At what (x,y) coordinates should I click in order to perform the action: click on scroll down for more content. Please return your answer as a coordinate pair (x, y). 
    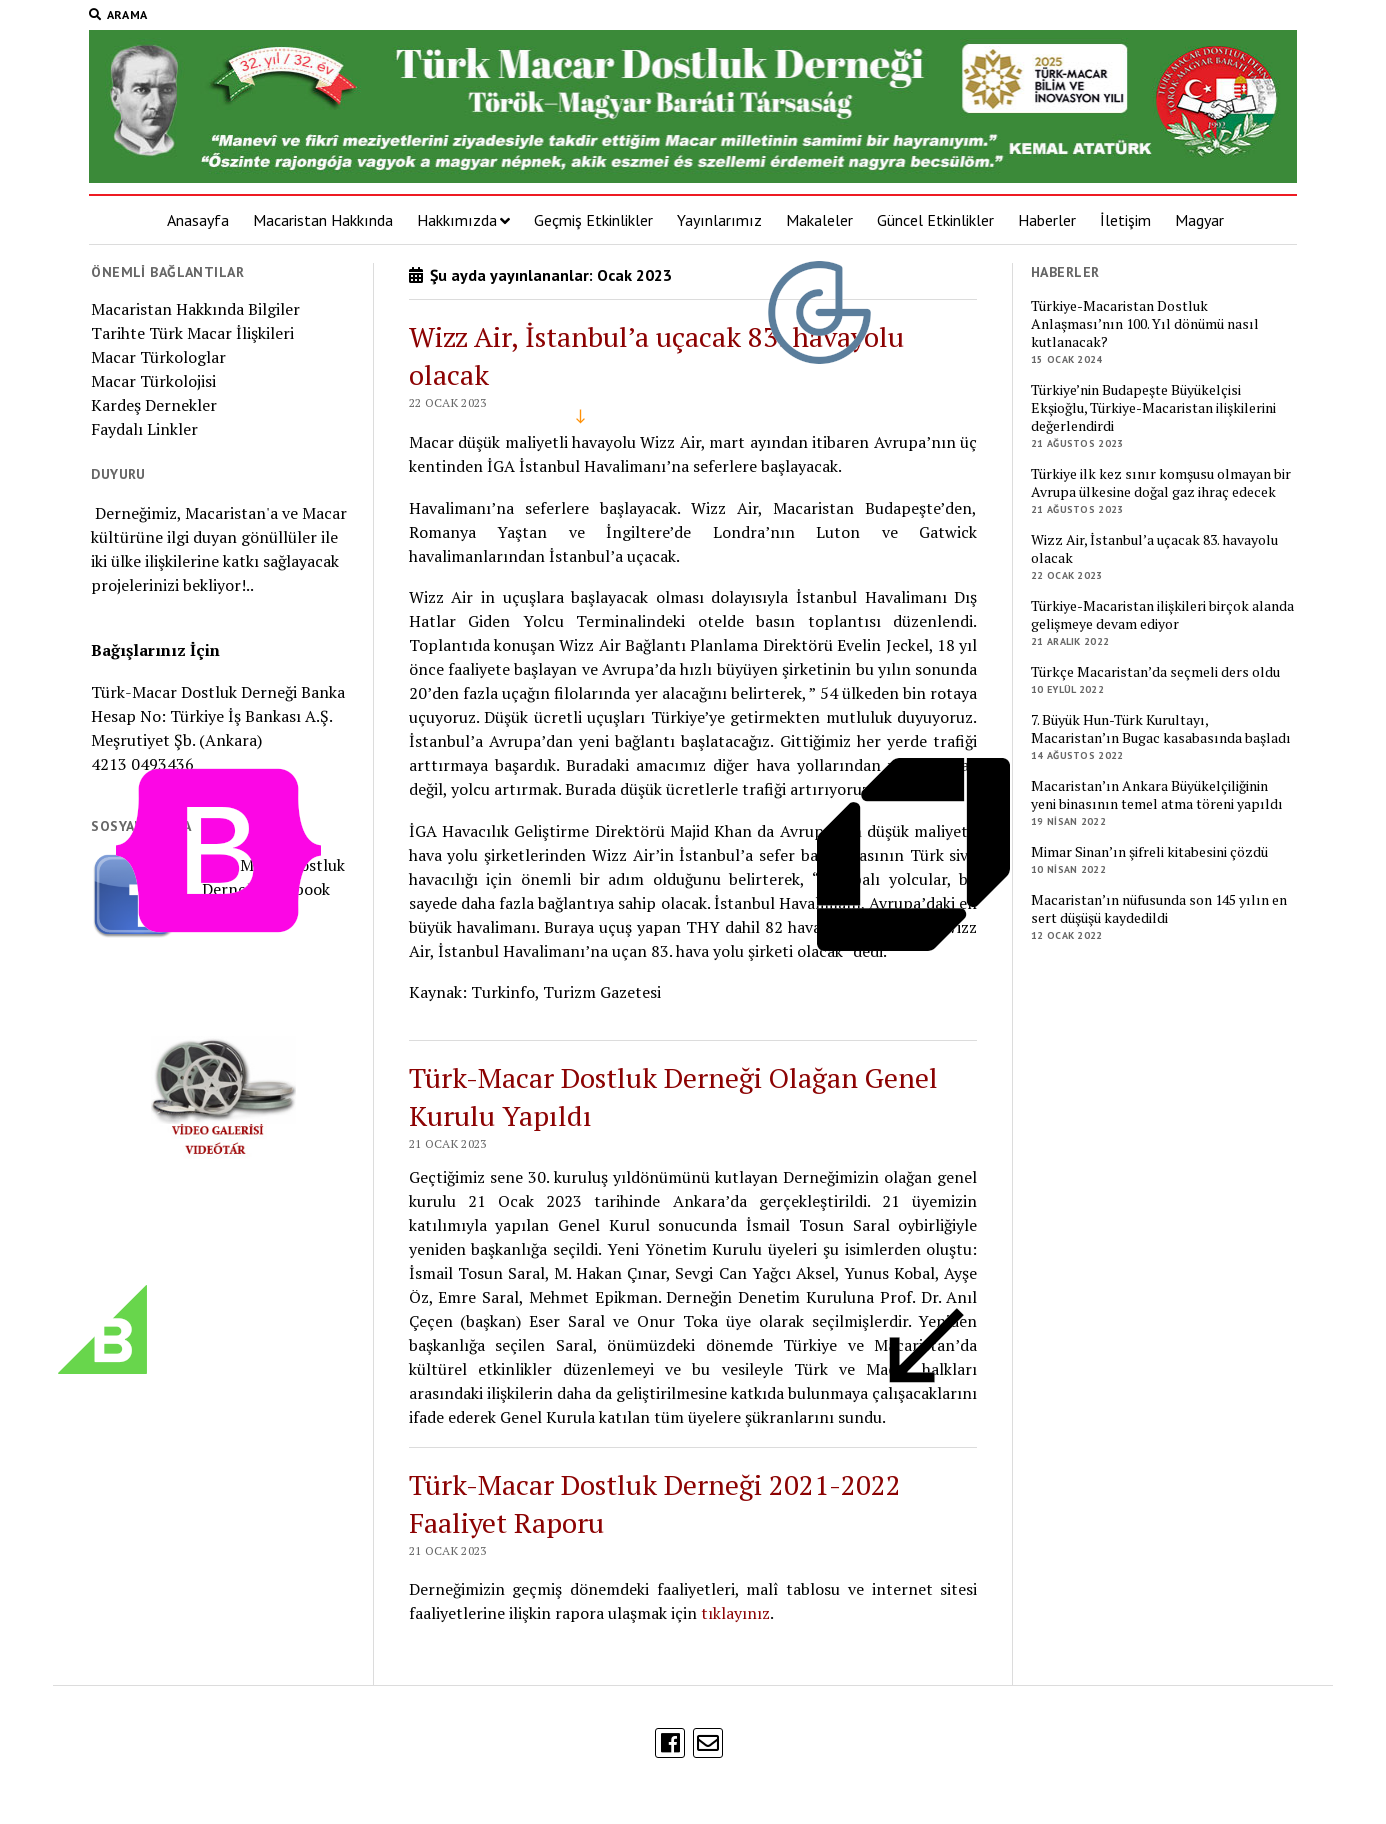
    Looking at the image, I should click on (580, 416).